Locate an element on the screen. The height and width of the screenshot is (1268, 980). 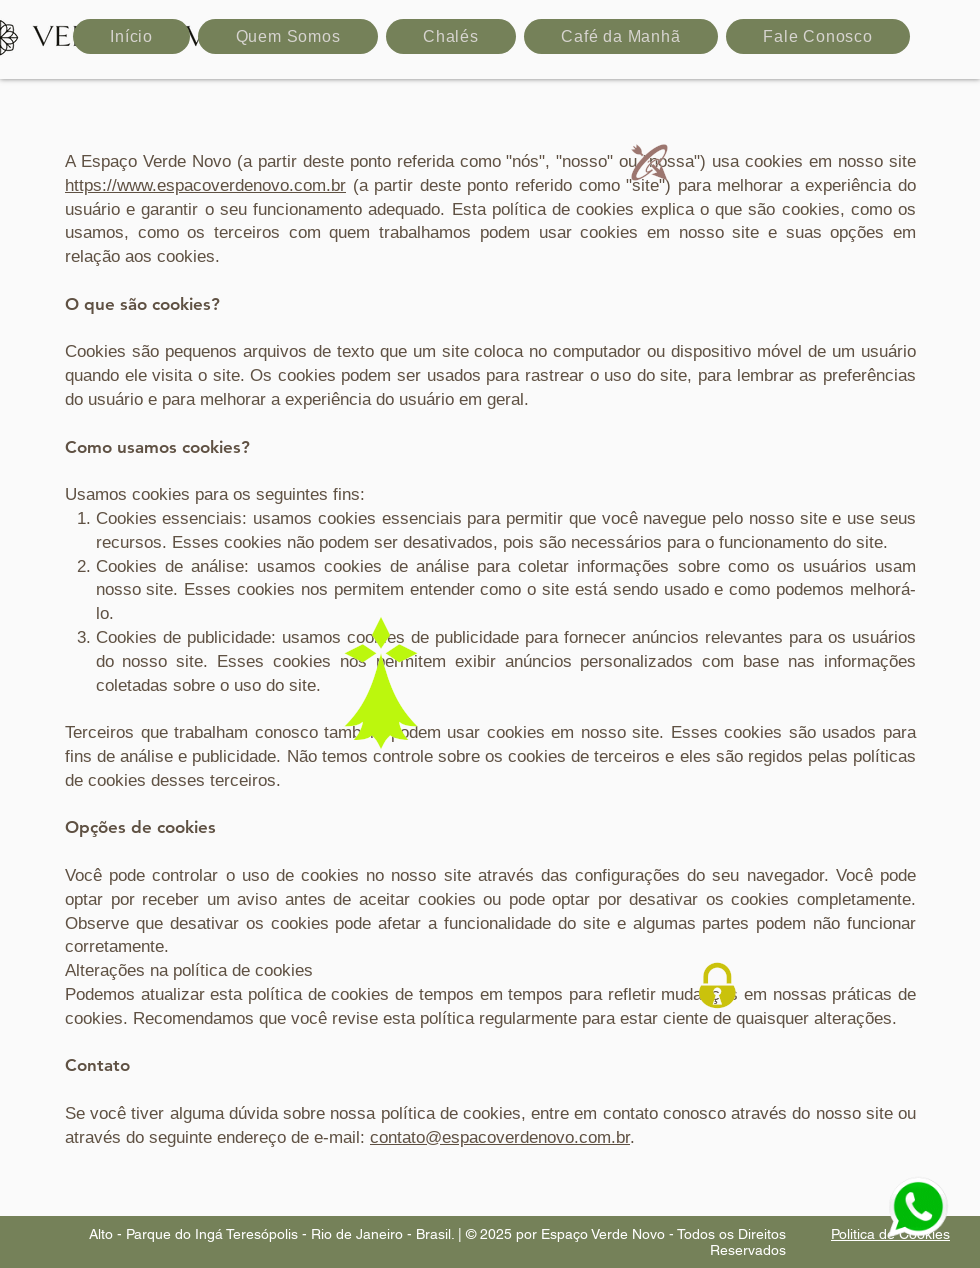
activate rapid or accelerated movement is located at coordinates (649, 162).